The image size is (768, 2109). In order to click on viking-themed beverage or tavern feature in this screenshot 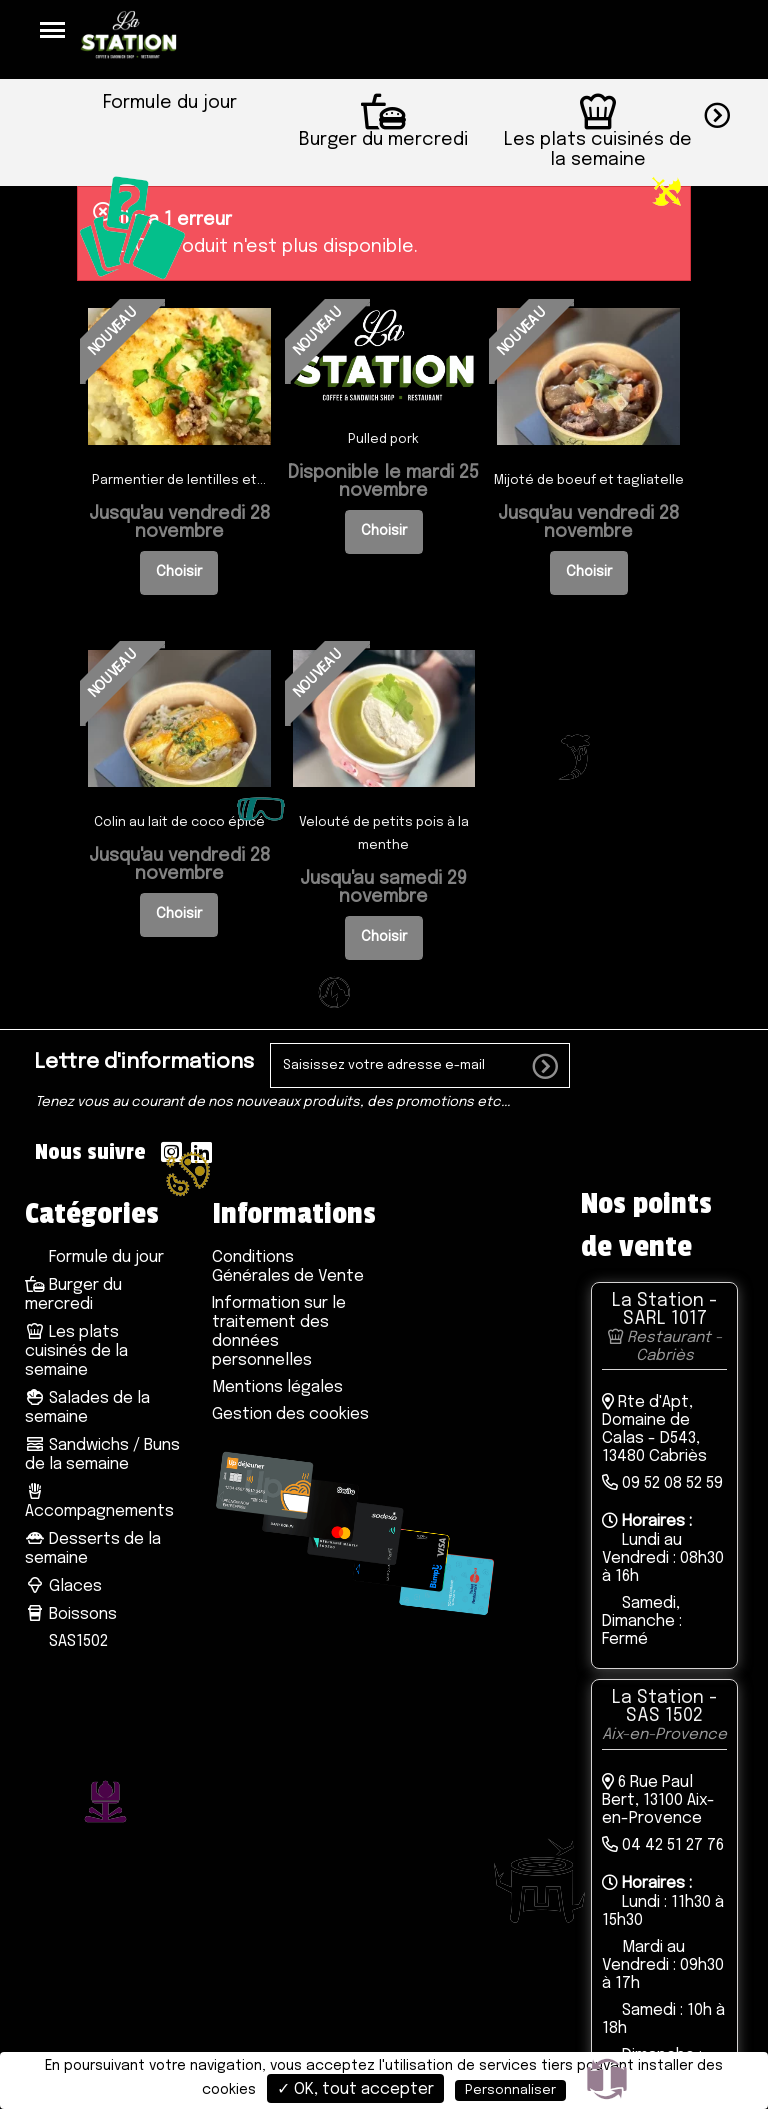, I will do `click(574, 756)`.